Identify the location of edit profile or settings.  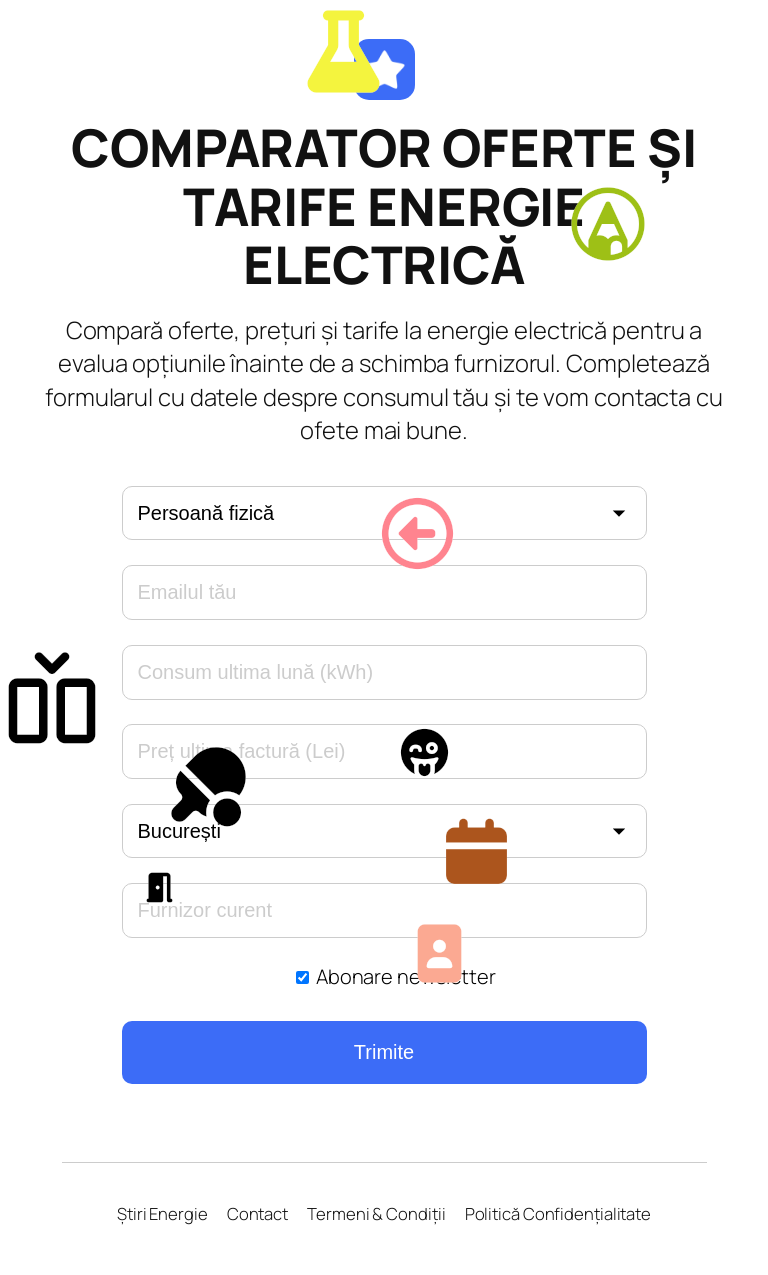
(608, 224).